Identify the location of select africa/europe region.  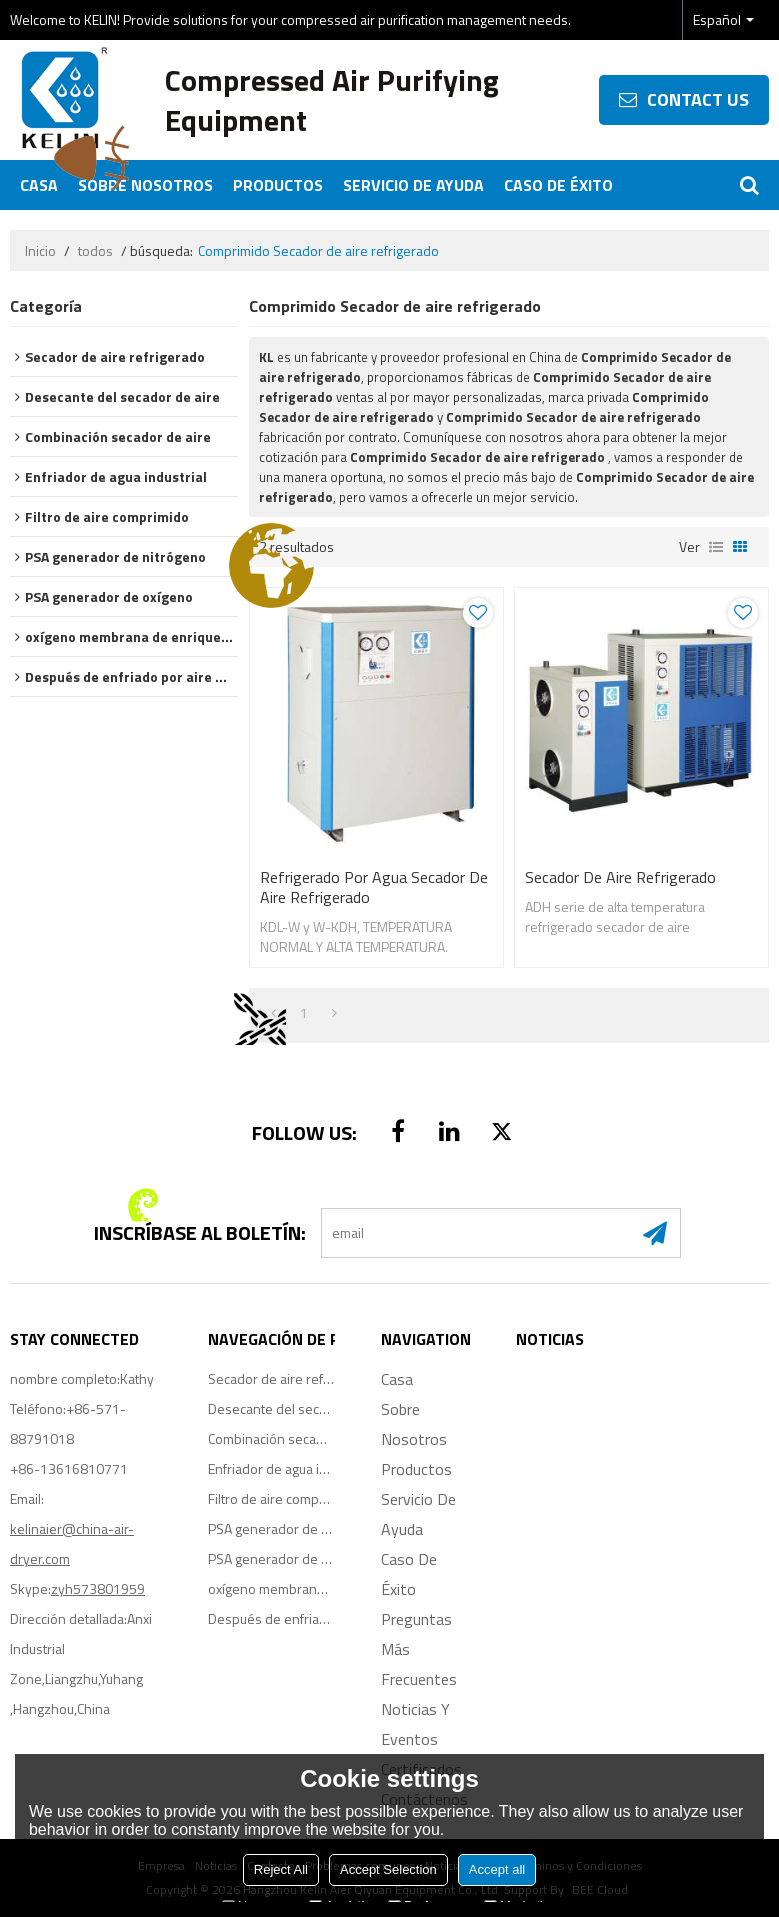
(271, 565).